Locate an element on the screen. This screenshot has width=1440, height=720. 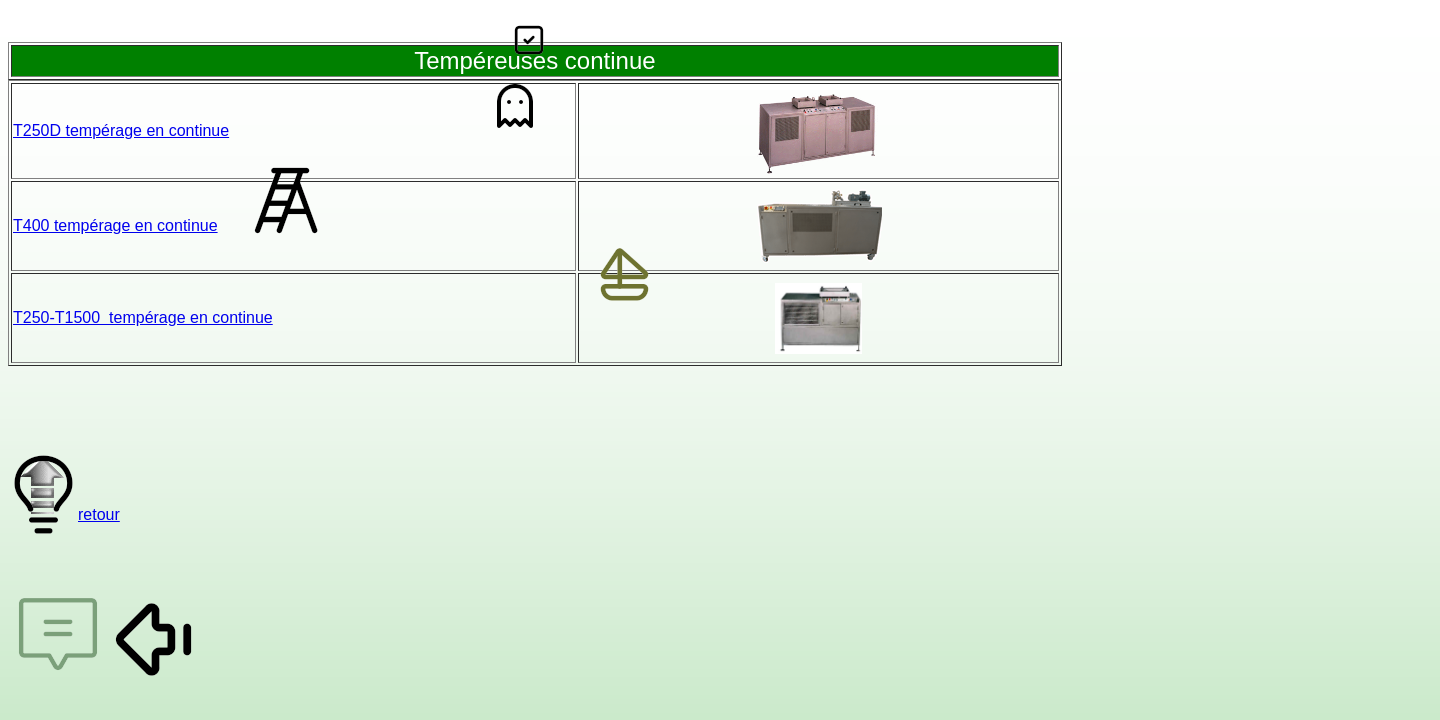
toggle incognito or ghost mode is located at coordinates (515, 106).